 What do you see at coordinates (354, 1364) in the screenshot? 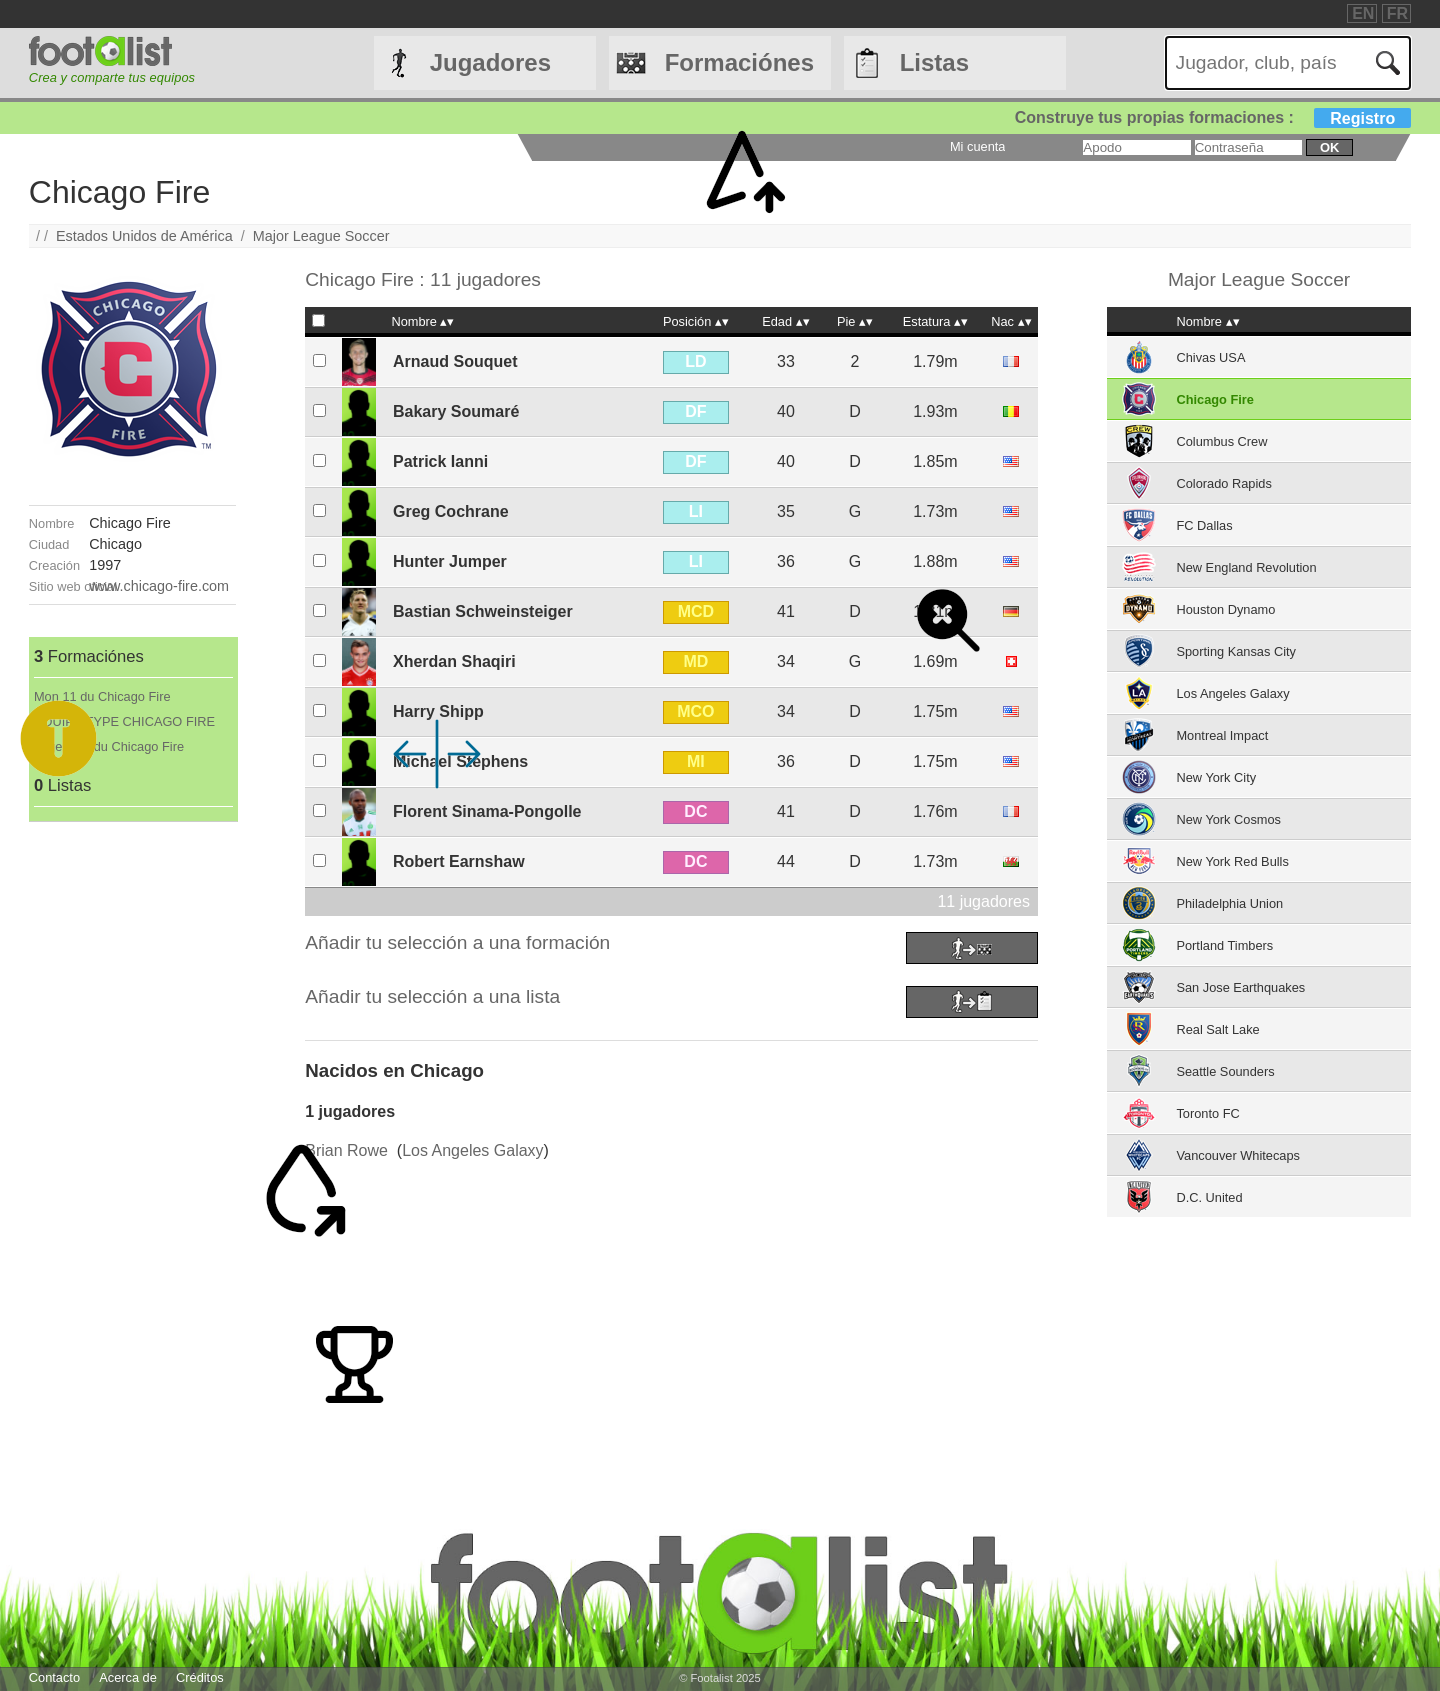
I see `view achievements or awards` at bounding box center [354, 1364].